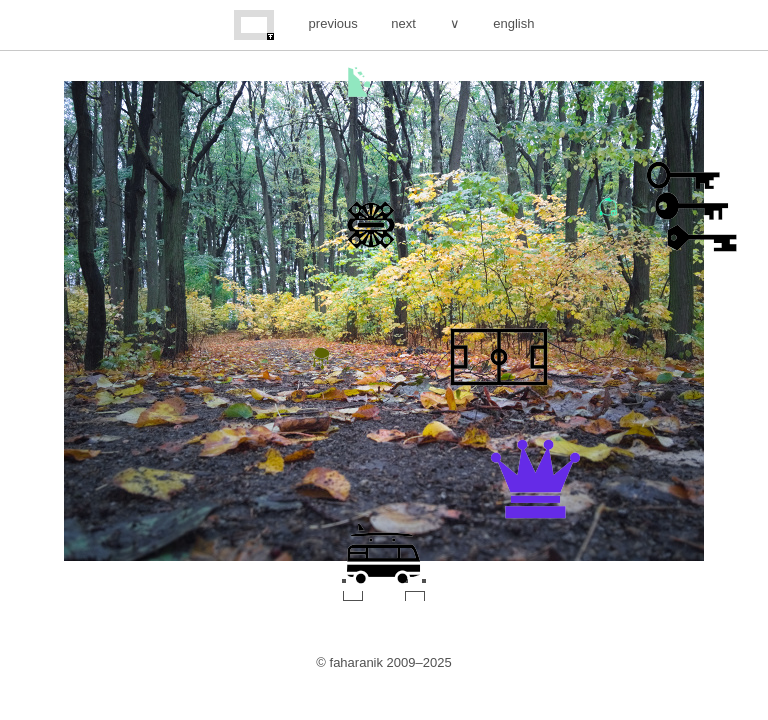 The width and height of the screenshot is (768, 720). Describe the element at coordinates (691, 206) in the screenshot. I see `view your collection of keys or access credentials` at that location.